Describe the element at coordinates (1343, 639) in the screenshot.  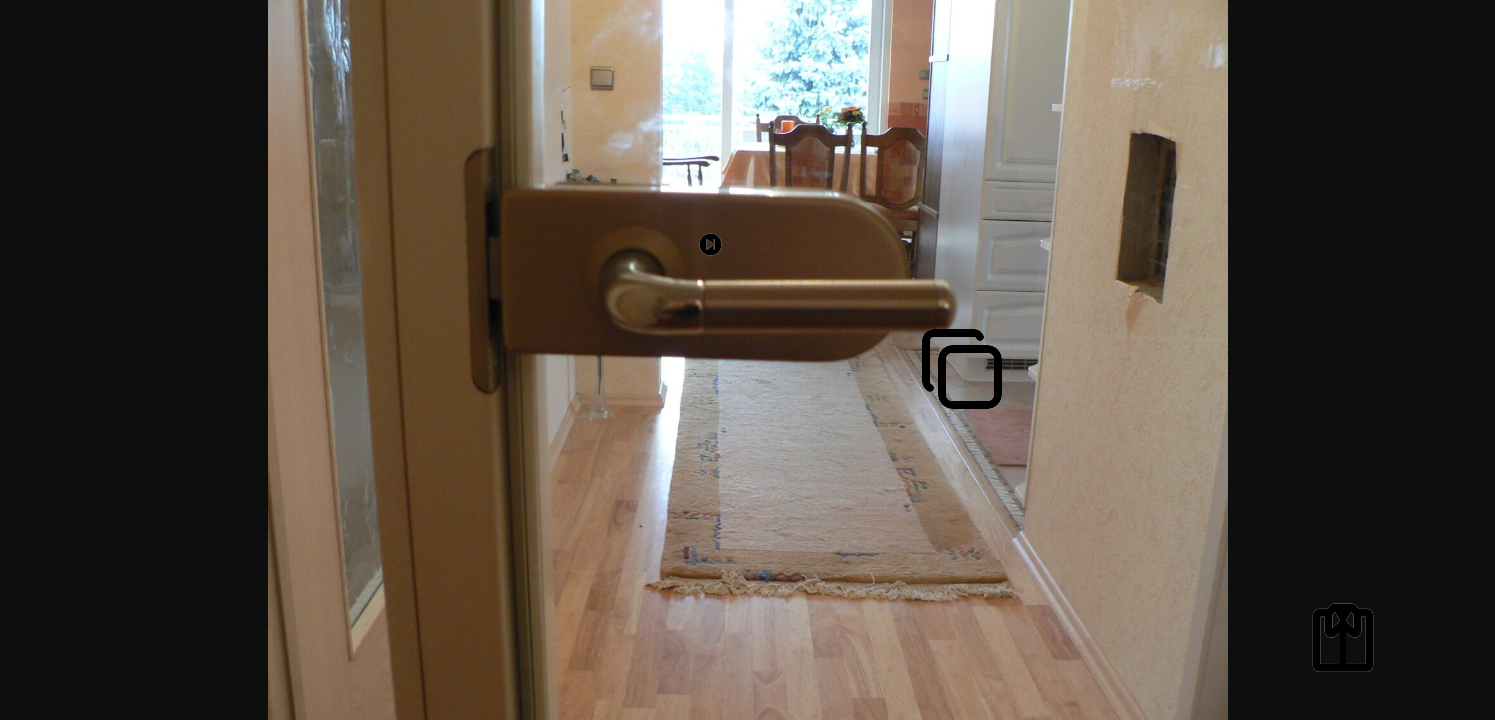
I see `view folded laundry or clothing items` at that location.